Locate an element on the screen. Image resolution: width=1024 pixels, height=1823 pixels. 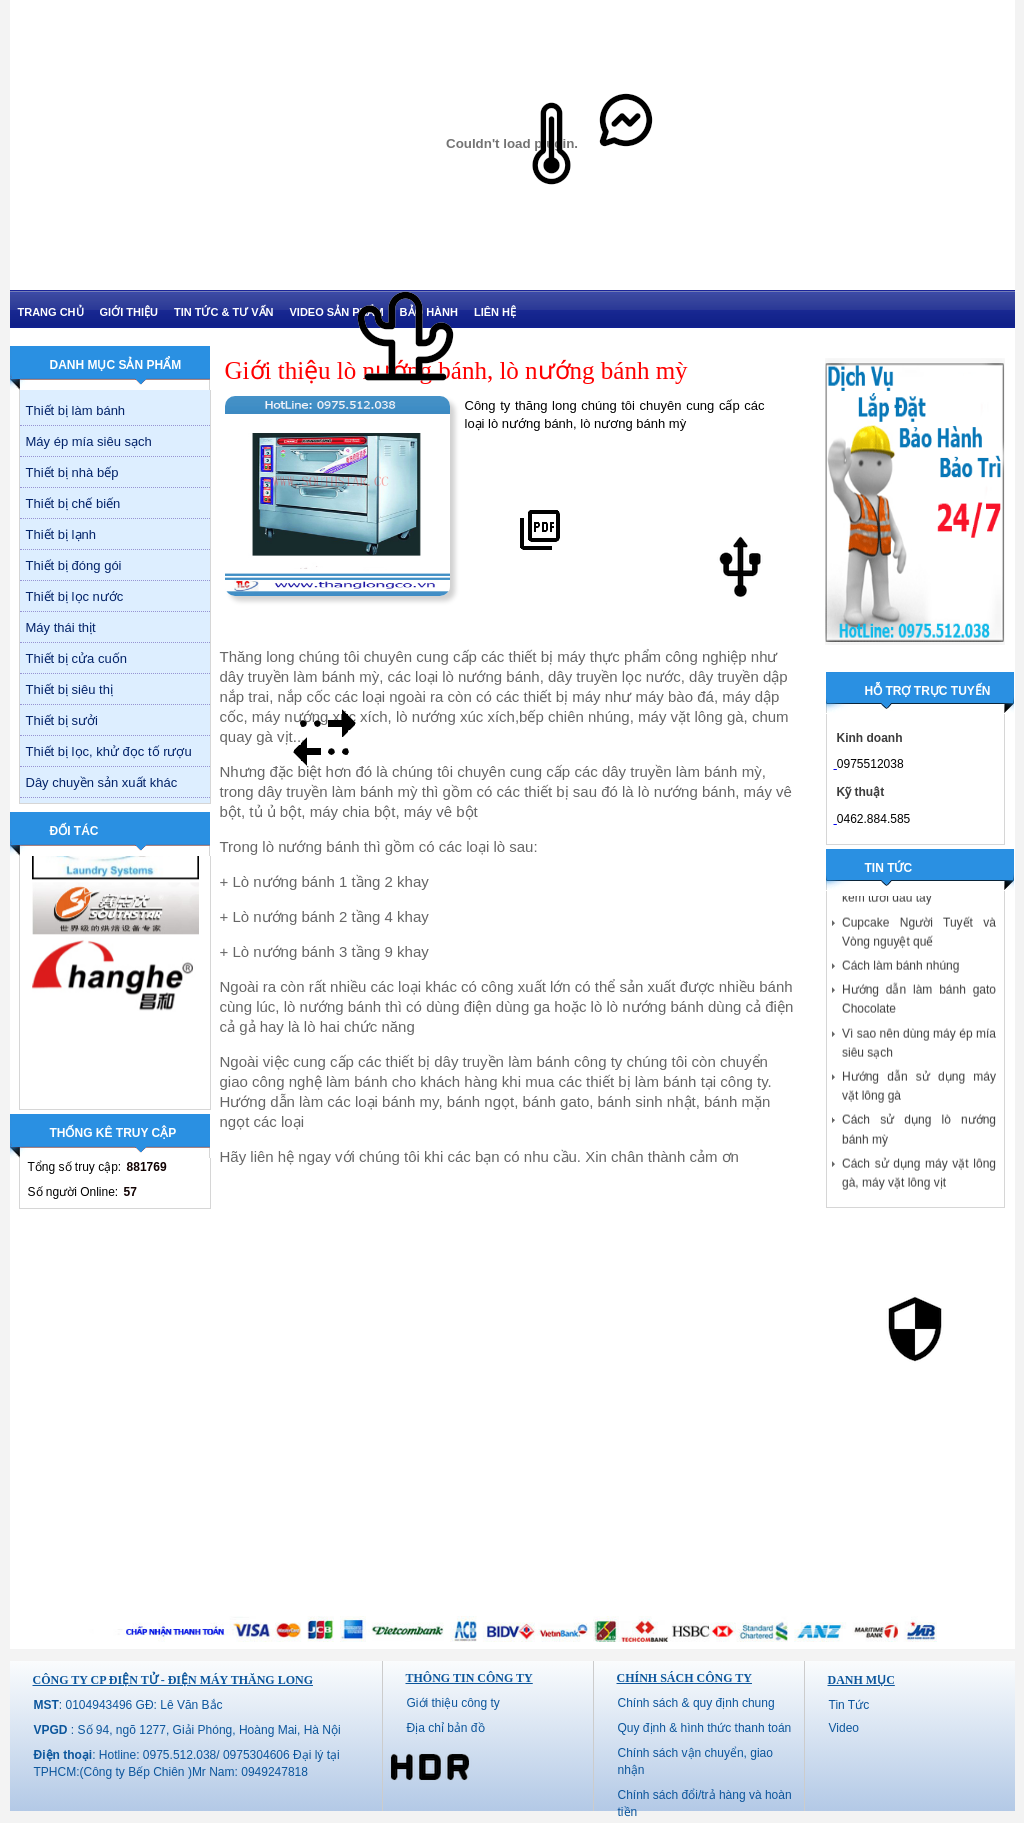
save or export as PDF is located at coordinates (540, 530).